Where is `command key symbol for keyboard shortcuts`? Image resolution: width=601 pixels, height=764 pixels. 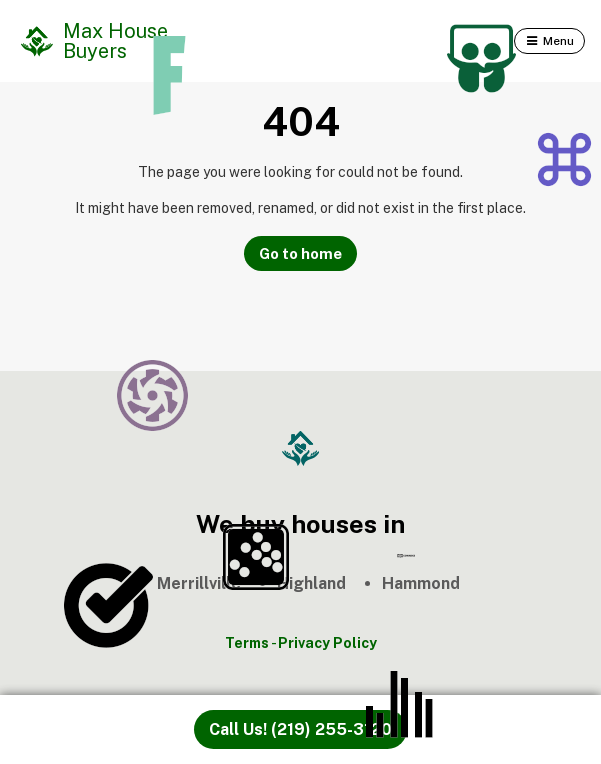
command key symbol for keyboard shortcuts is located at coordinates (564, 159).